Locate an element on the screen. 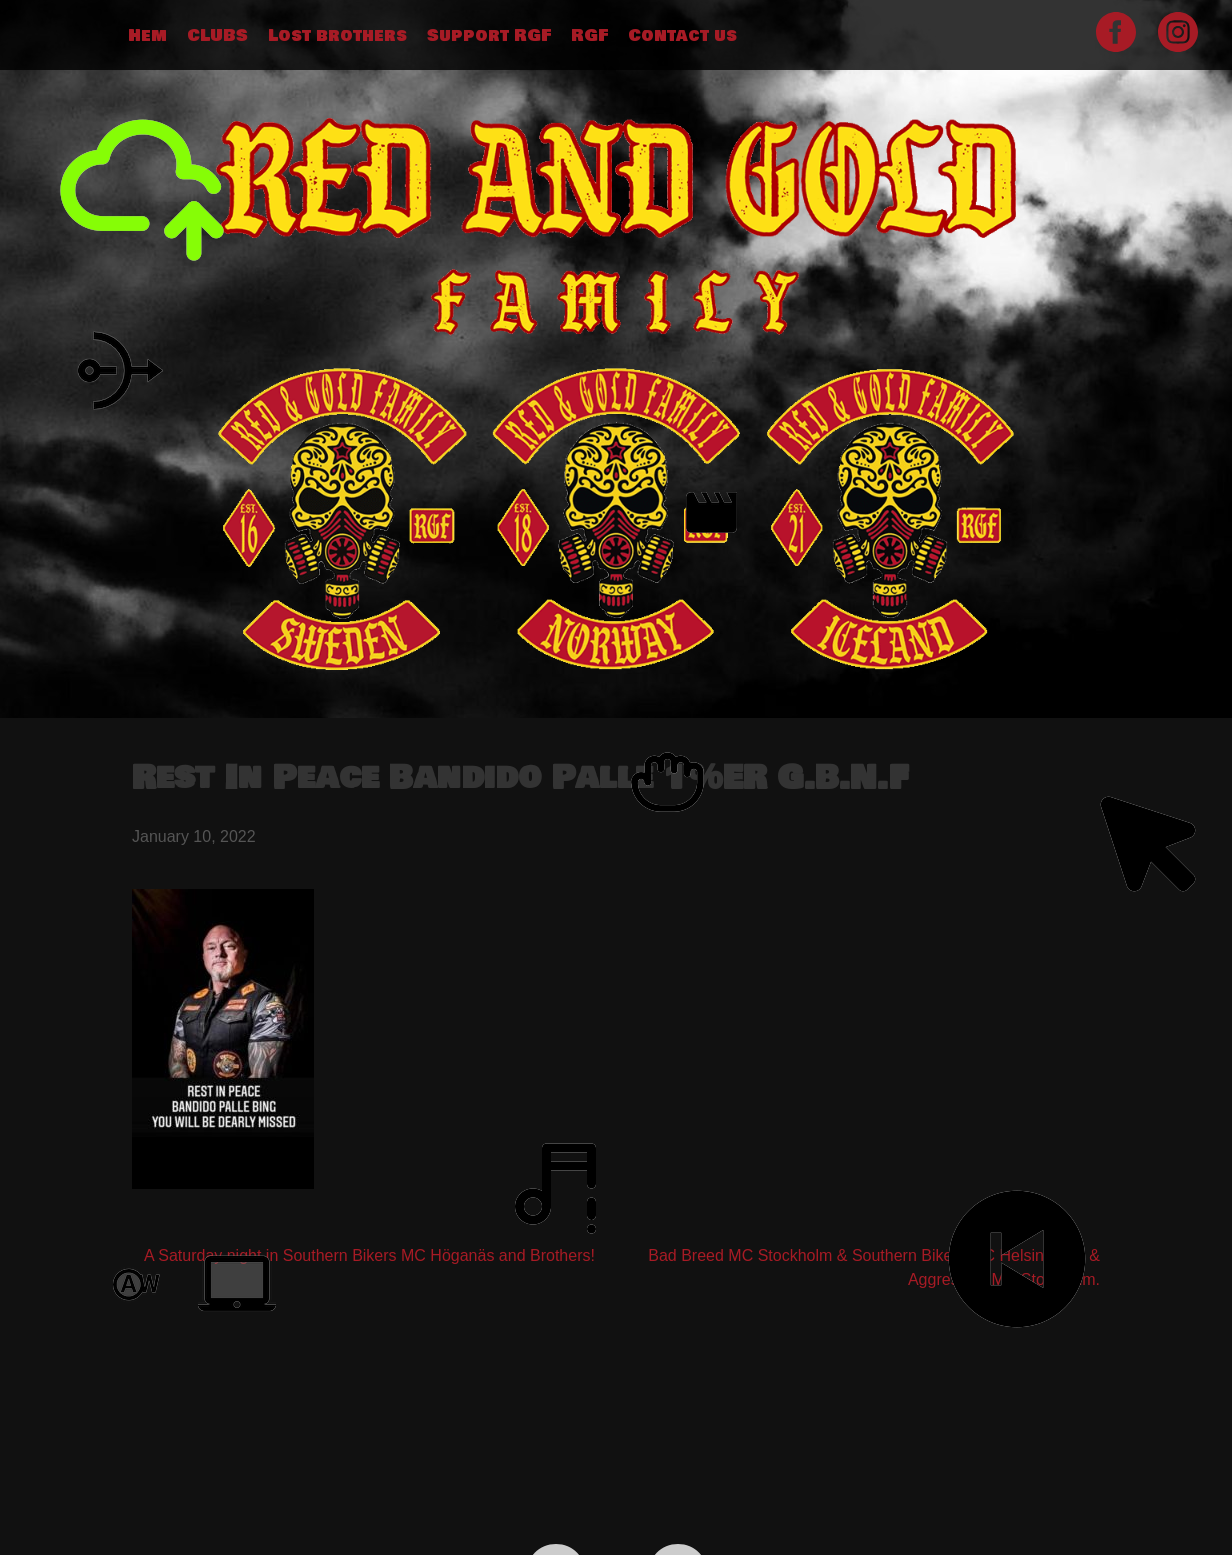  music playback error or issue is located at coordinates (560, 1184).